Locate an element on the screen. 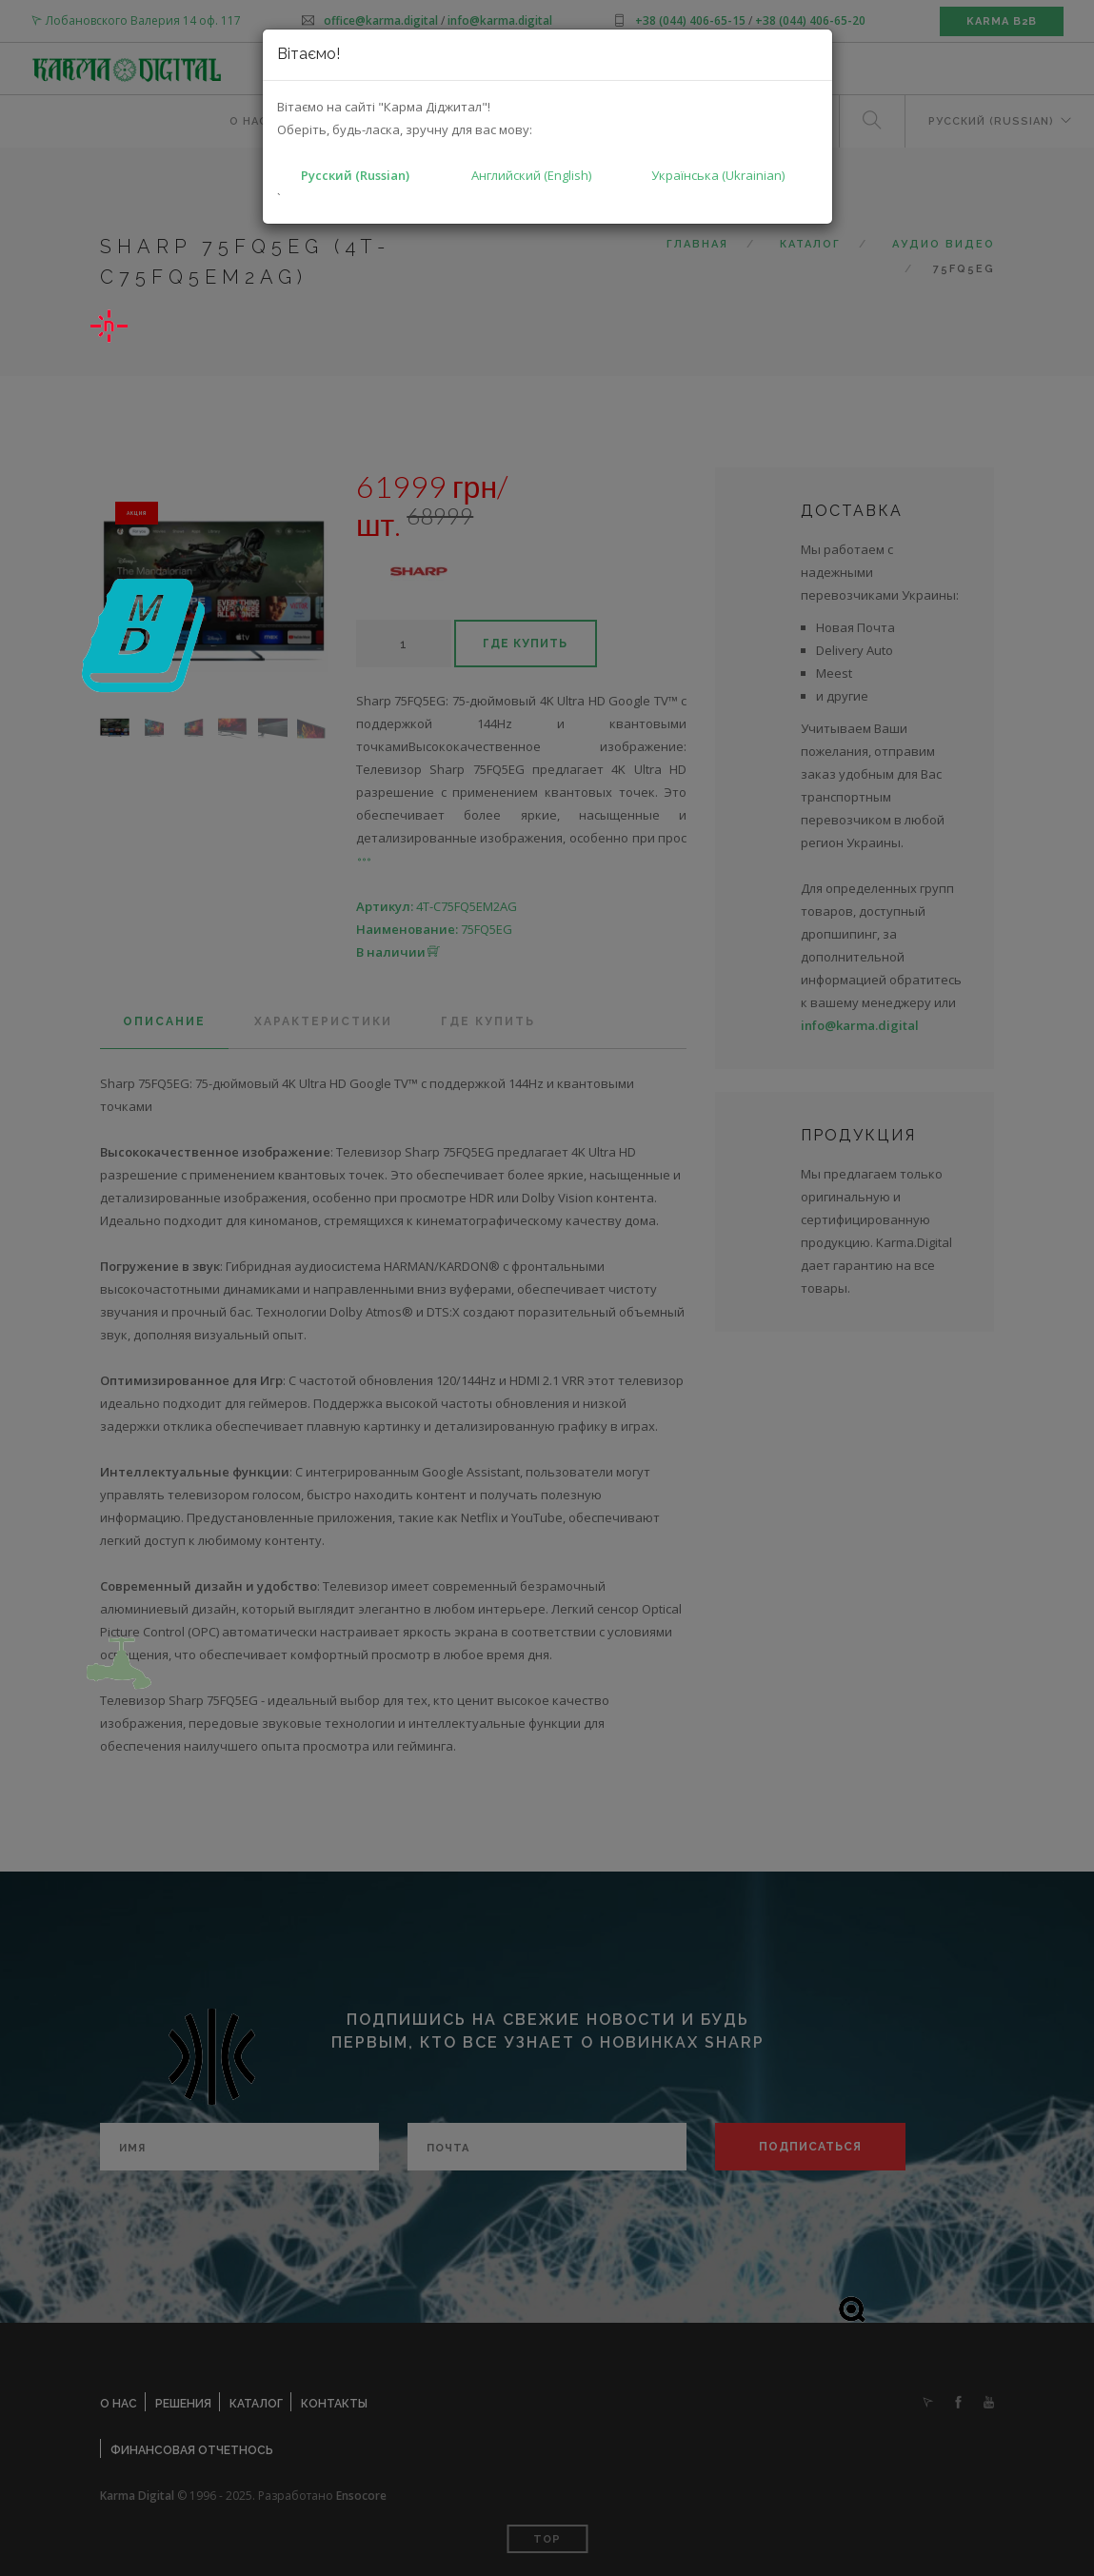  talos logo is located at coordinates (211, 2056).